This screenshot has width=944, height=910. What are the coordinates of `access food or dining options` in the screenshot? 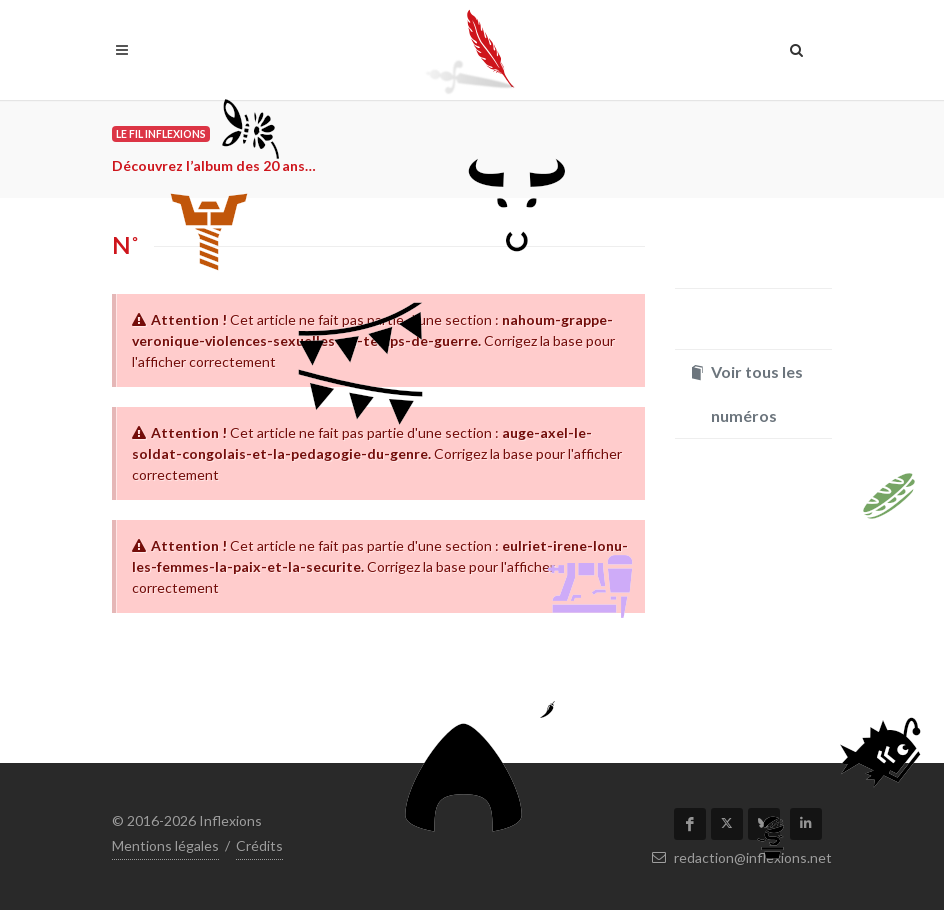 It's located at (889, 496).